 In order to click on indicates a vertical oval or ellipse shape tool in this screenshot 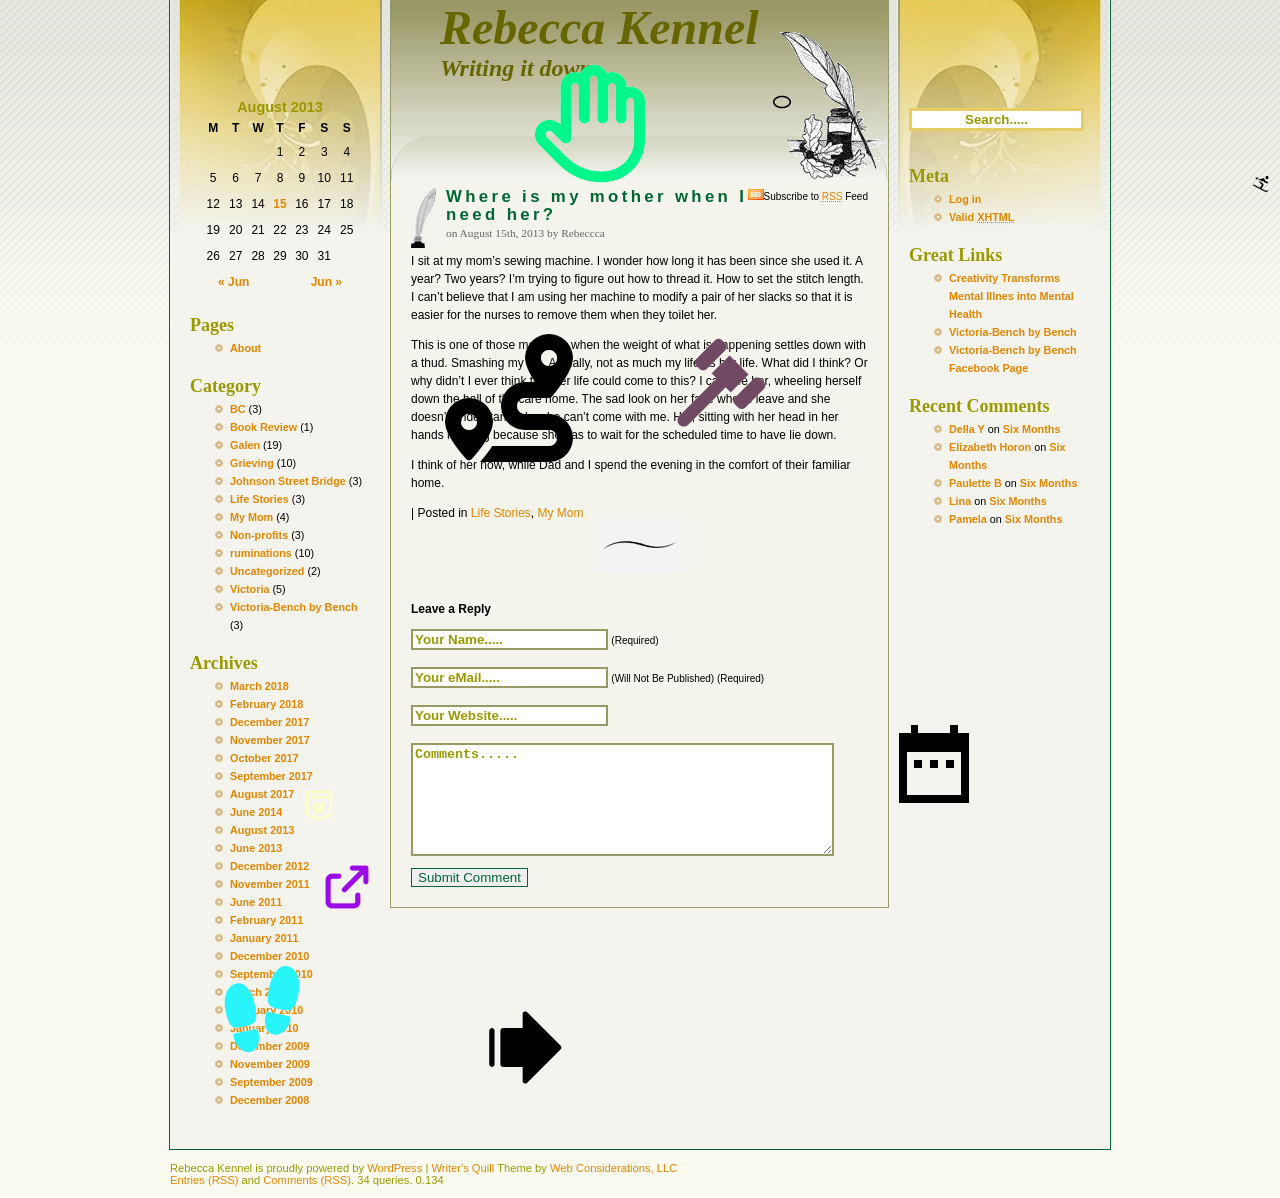, I will do `click(782, 102)`.